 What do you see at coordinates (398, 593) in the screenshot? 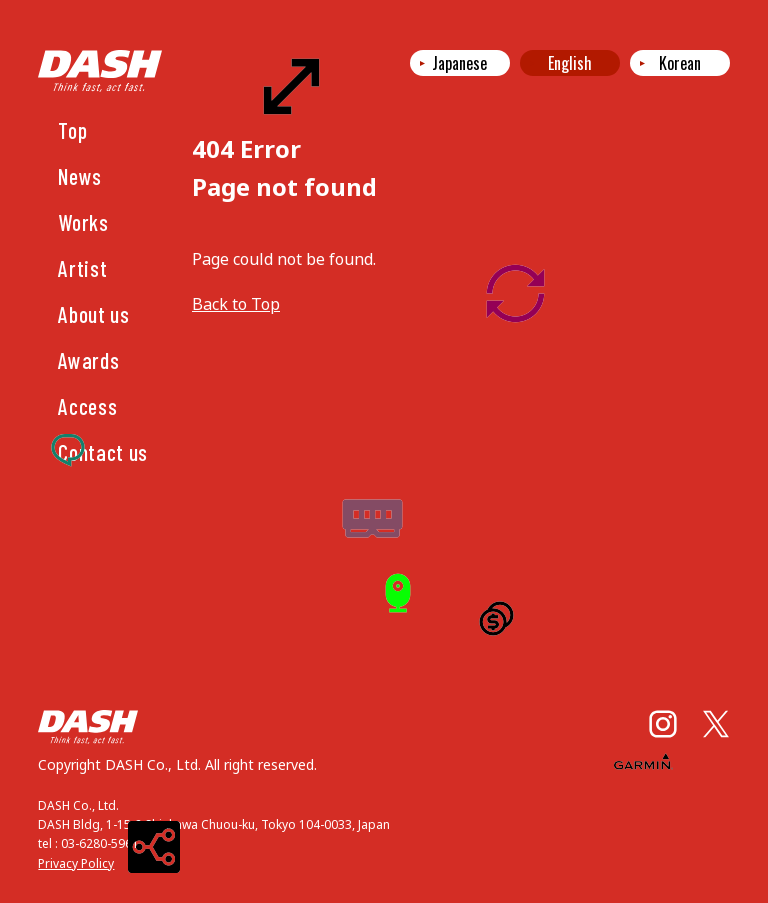
I see `enable webcam or video camera` at bounding box center [398, 593].